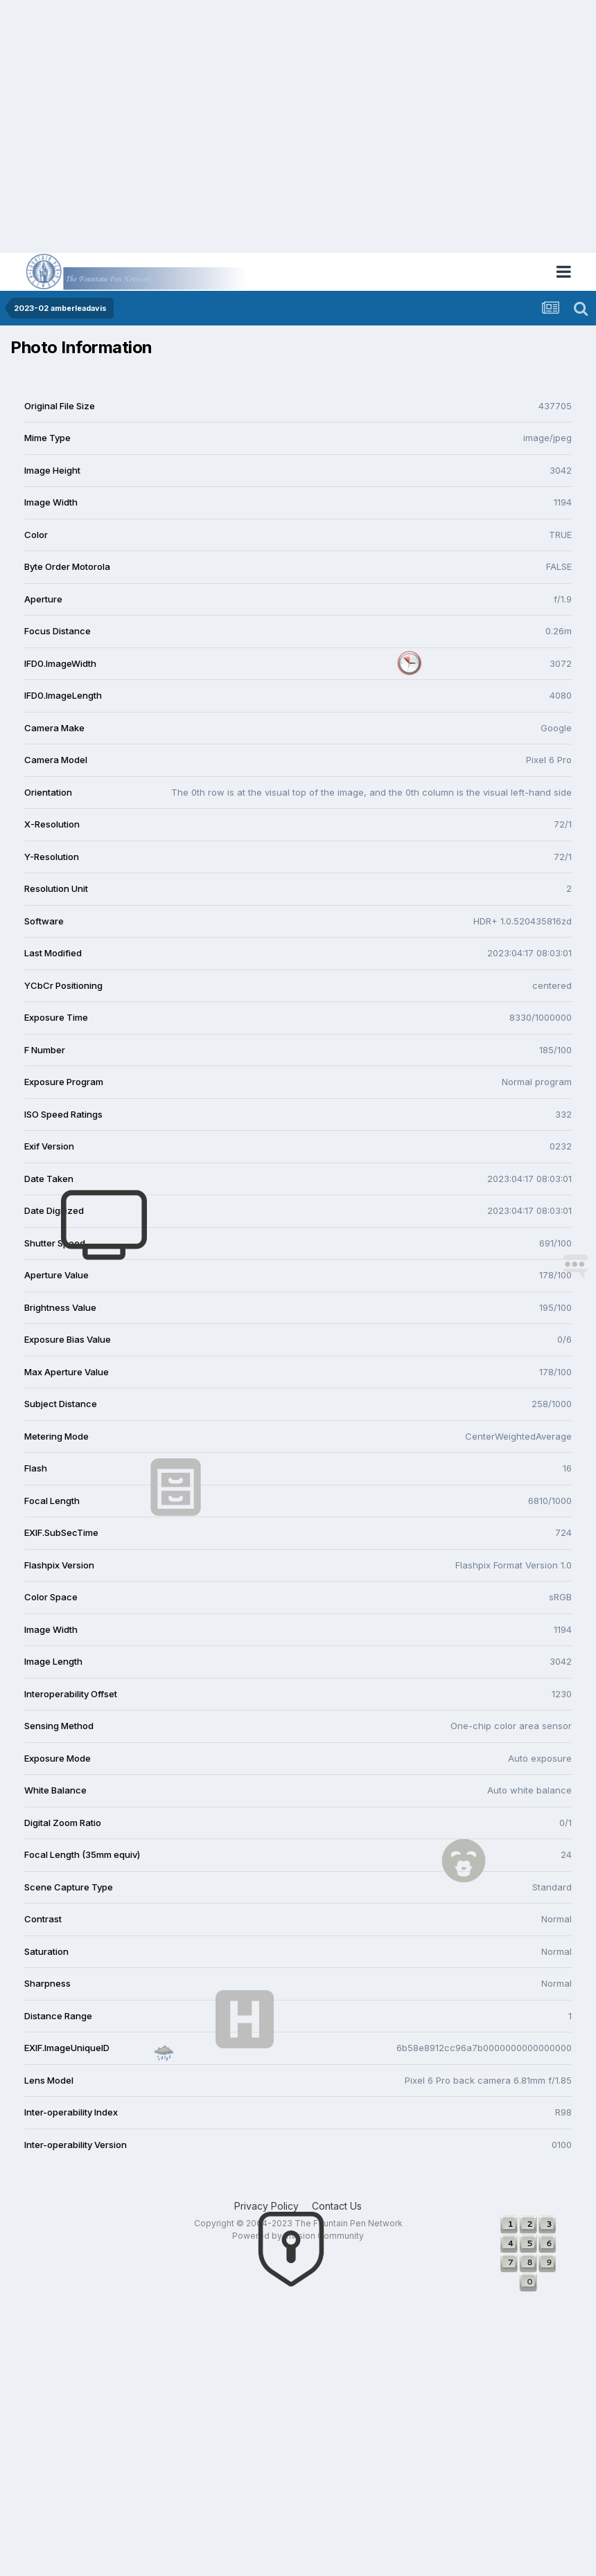 The image size is (596, 2576). I want to click on indicates an upcoming appointment or event, so click(410, 663).